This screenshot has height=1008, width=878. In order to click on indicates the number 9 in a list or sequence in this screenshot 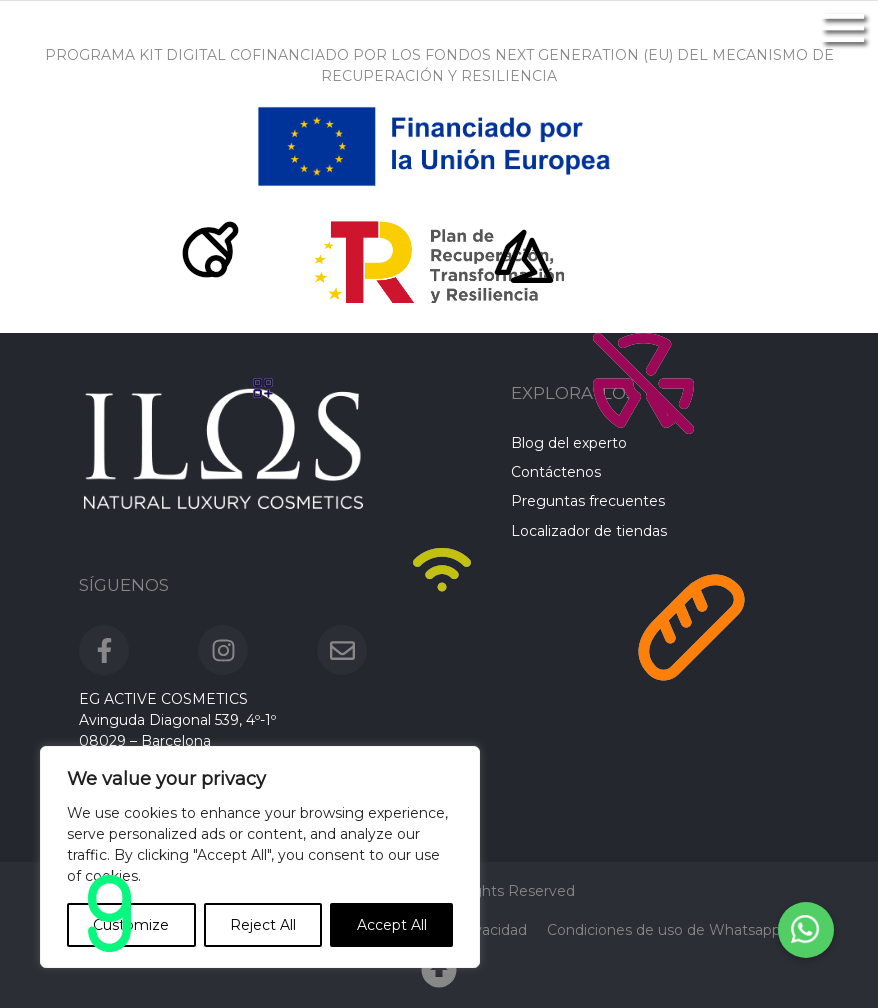, I will do `click(109, 913)`.